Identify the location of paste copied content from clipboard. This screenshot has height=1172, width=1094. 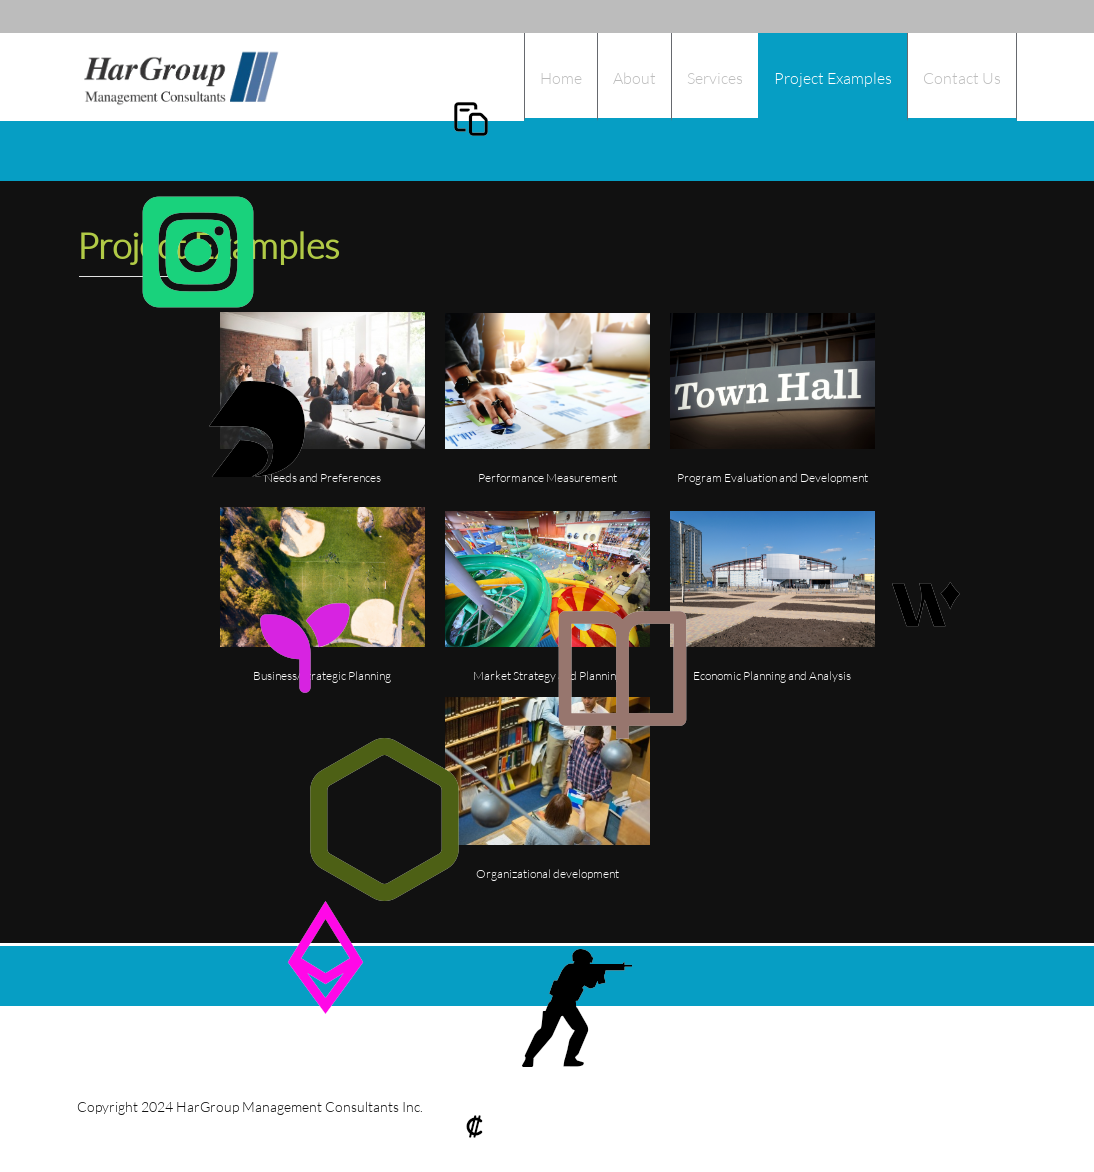
(471, 119).